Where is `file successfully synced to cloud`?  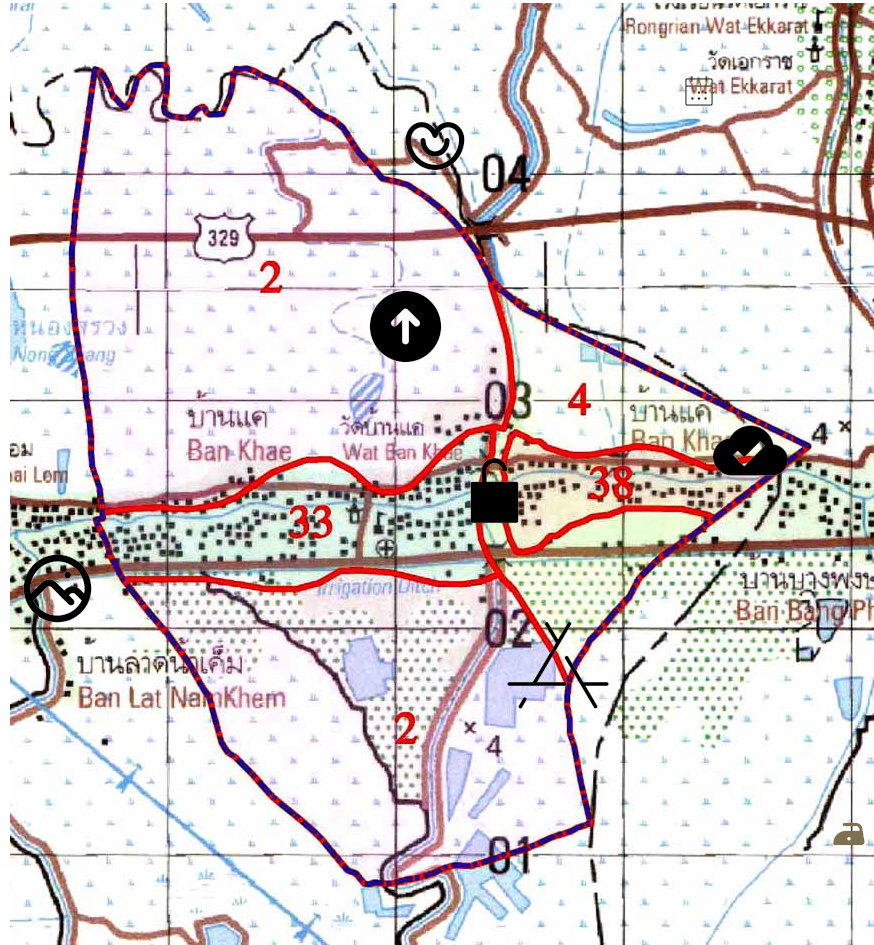
file successfully synced to cloud is located at coordinates (750, 450).